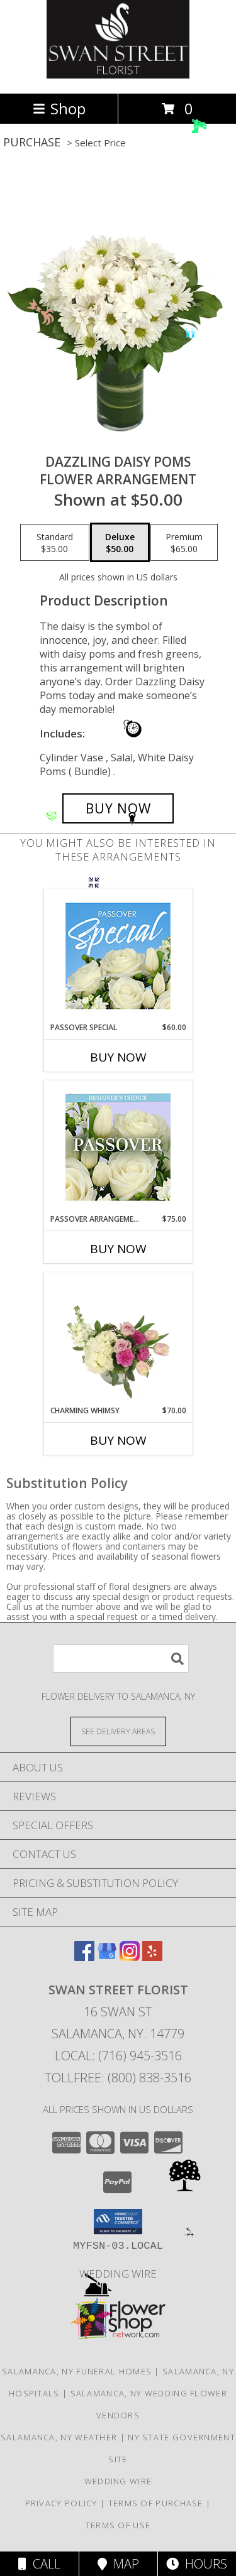 The image size is (236, 2576). Describe the element at coordinates (94, 883) in the screenshot. I see `select United Kingdom as region or language` at that location.